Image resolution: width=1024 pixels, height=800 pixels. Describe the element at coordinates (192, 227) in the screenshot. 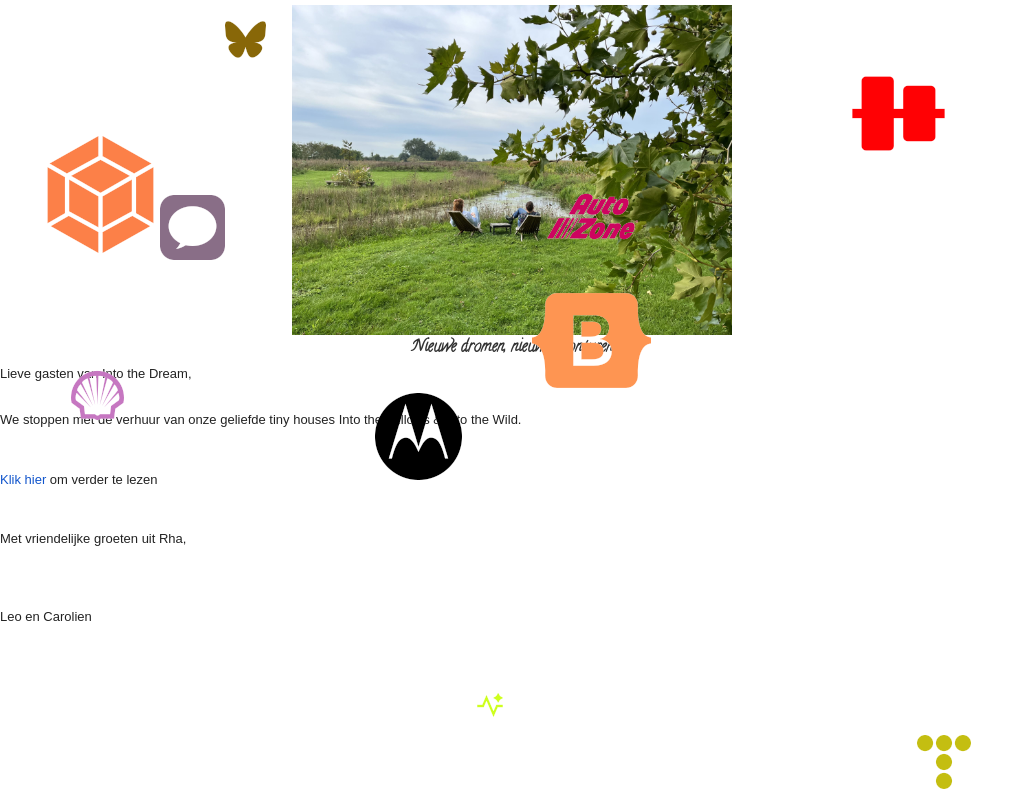

I see `open iMessage app` at that location.